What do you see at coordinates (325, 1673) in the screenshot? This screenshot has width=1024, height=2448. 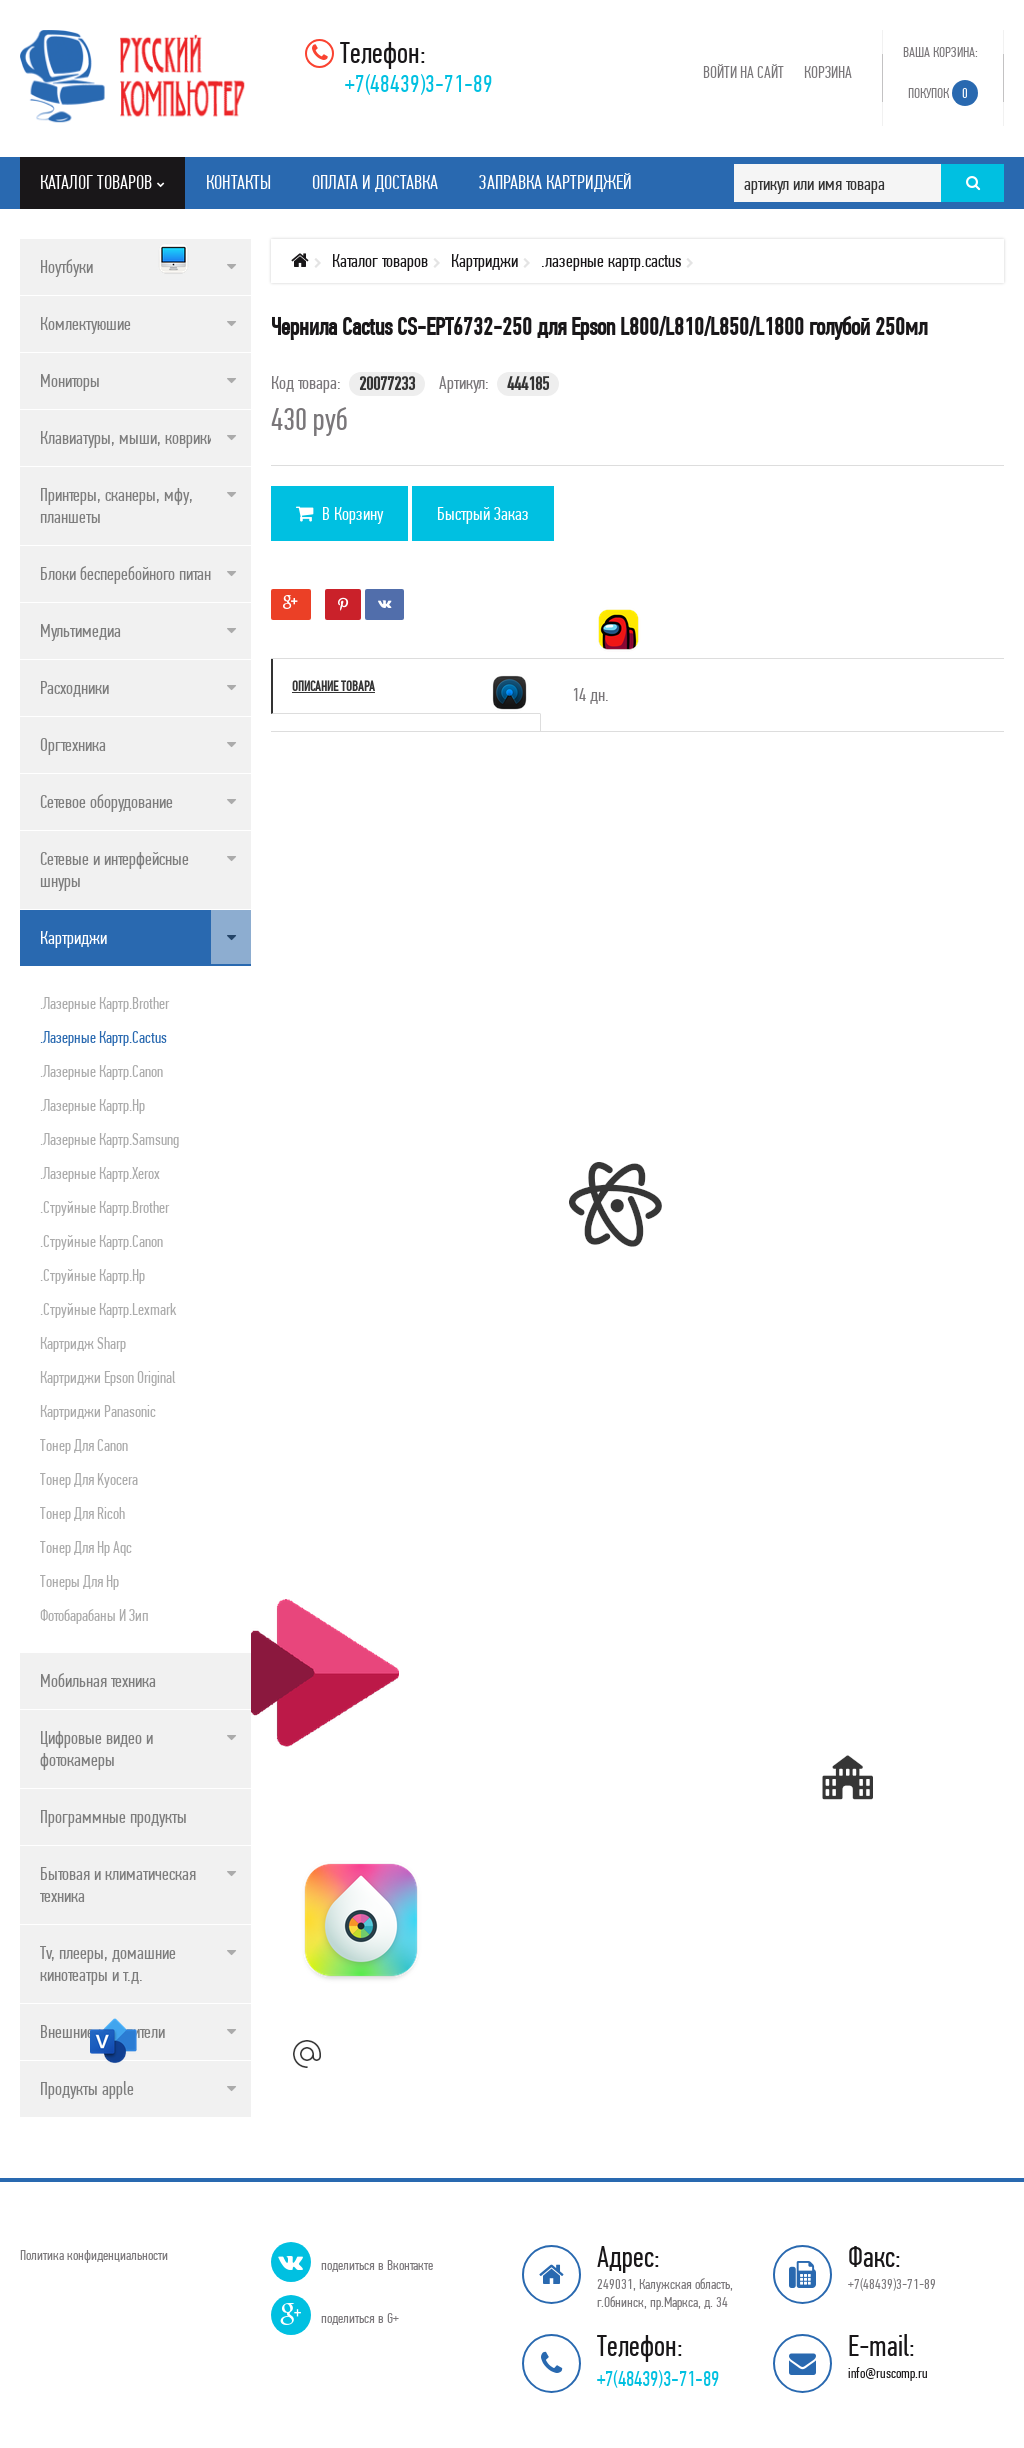 I see `open the stream app` at bounding box center [325, 1673].